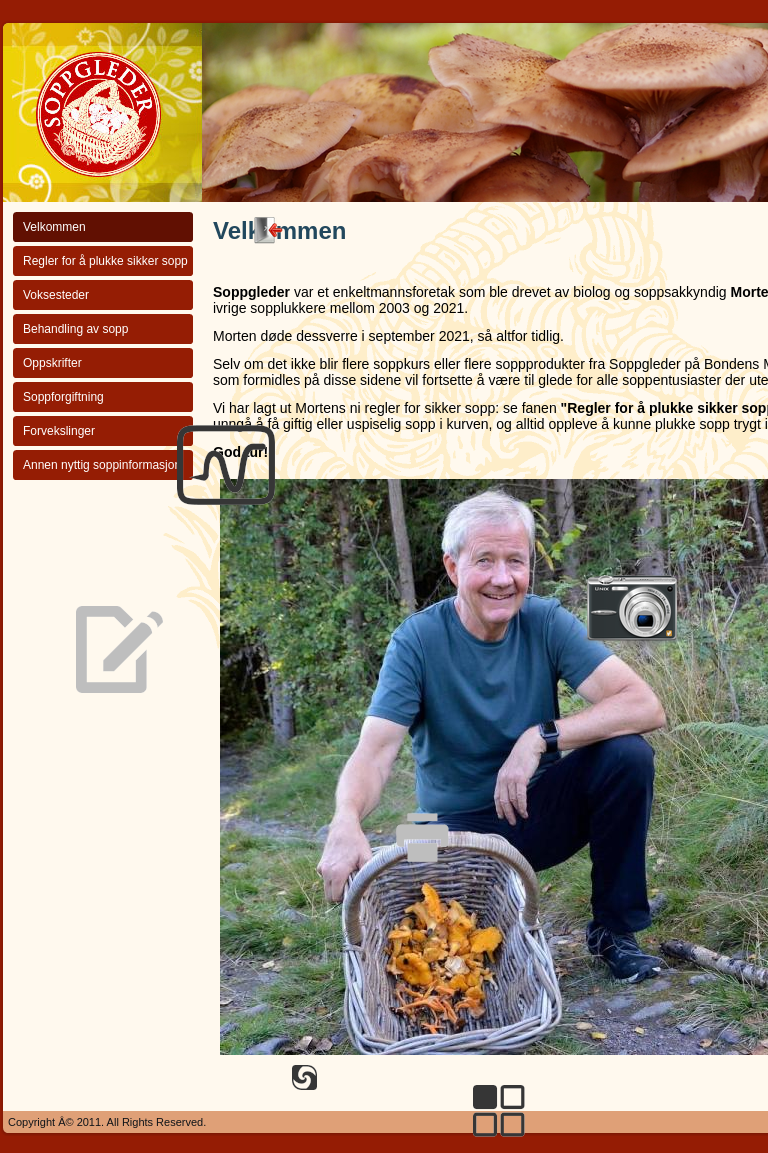  Describe the element at coordinates (632, 604) in the screenshot. I see `open camera to take a photo` at that location.